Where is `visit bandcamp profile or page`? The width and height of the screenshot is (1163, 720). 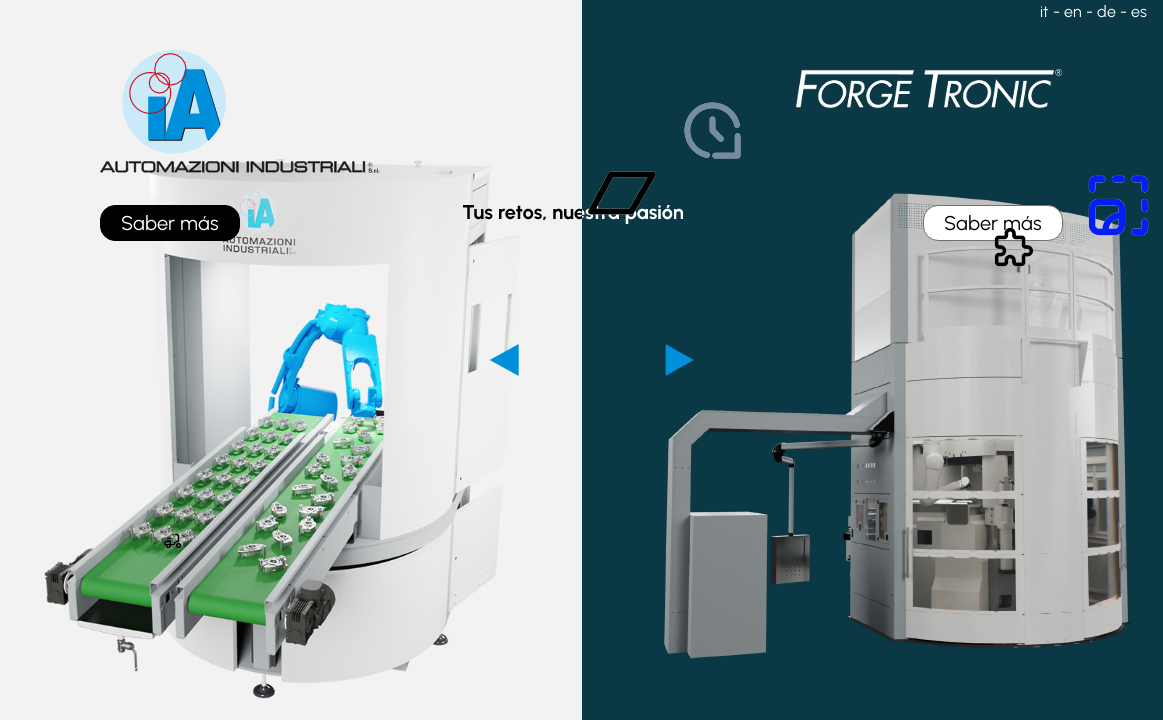
visit bandcamp profile or page is located at coordinates (622, 193).